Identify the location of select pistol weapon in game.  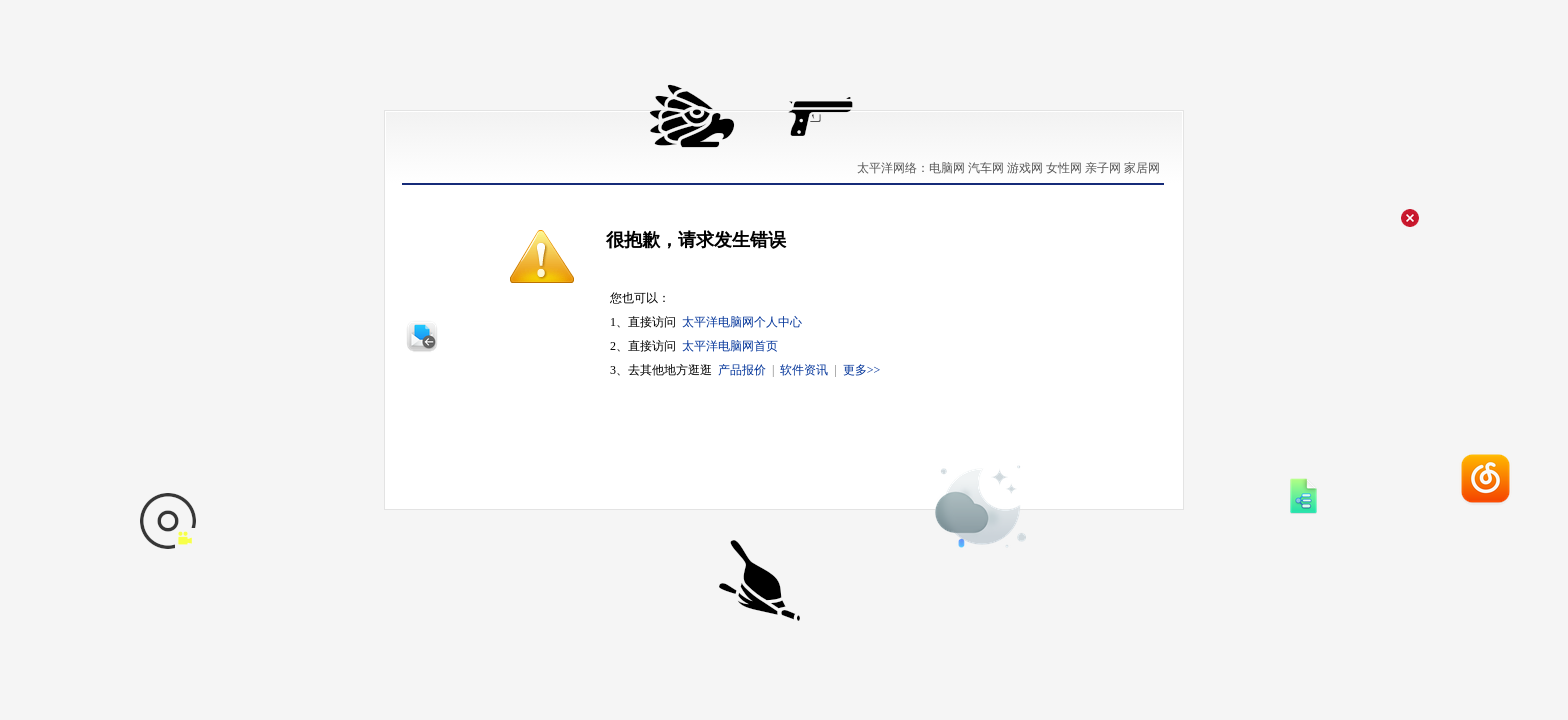
(820, 116).